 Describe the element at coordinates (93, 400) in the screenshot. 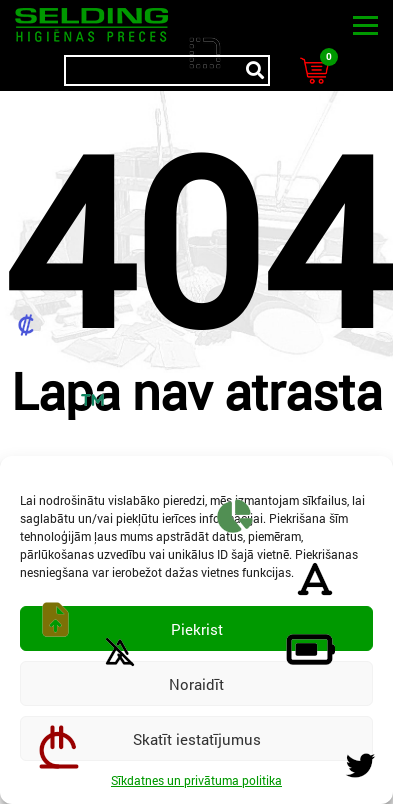

I see `indicates trademarked content or branding` at that location.